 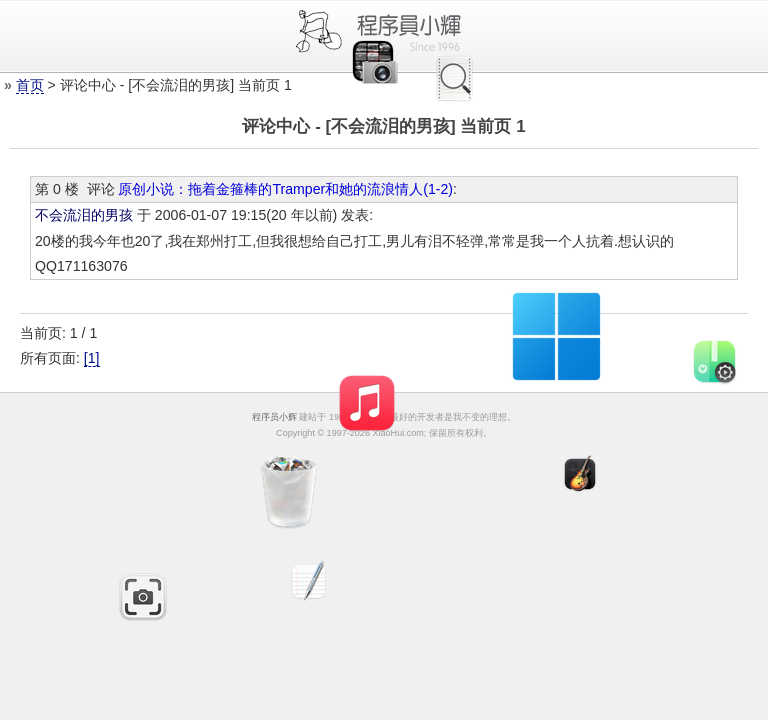 I want to click on open the screenshot app, so click(x=143, y=597).